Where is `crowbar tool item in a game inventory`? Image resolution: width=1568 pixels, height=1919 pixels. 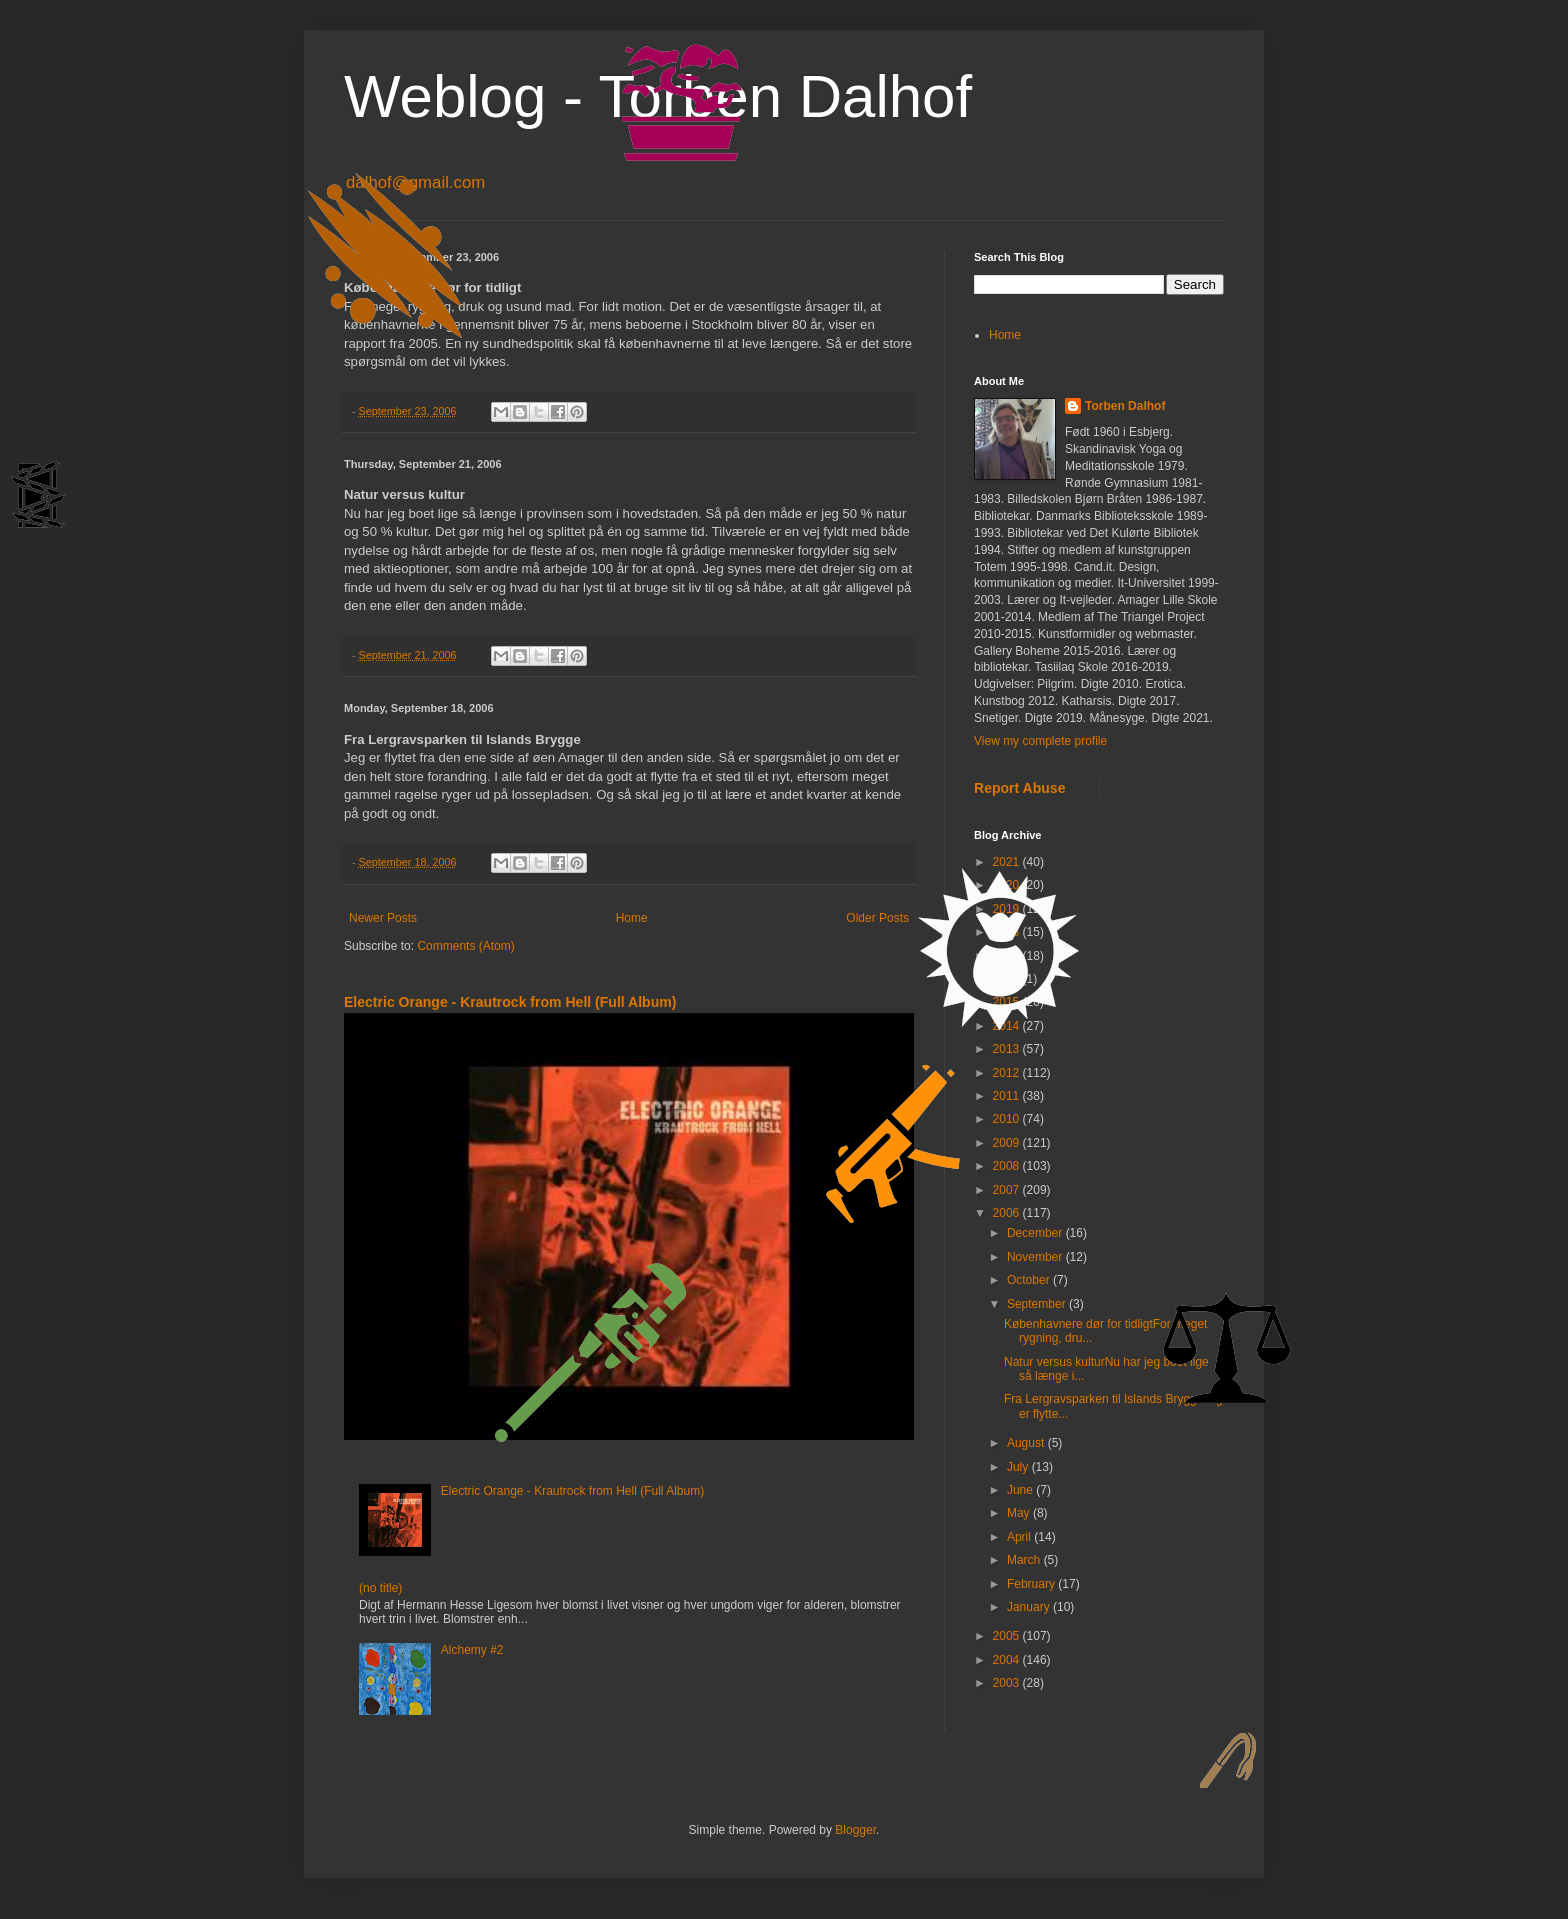
crowbar tool item in a game inventory is located at coordinates (1228, 1759).